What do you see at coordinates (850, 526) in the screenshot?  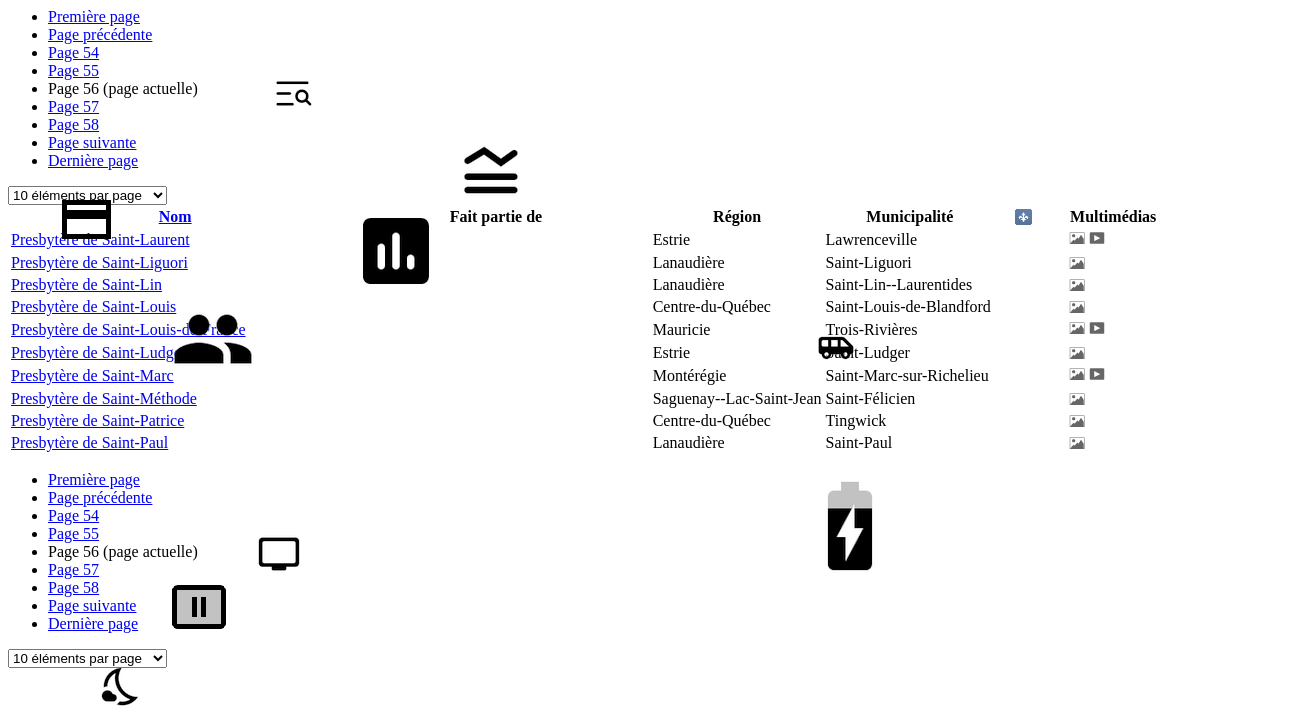 I see `battery charging at 90%` at bounding box center [850, 526].